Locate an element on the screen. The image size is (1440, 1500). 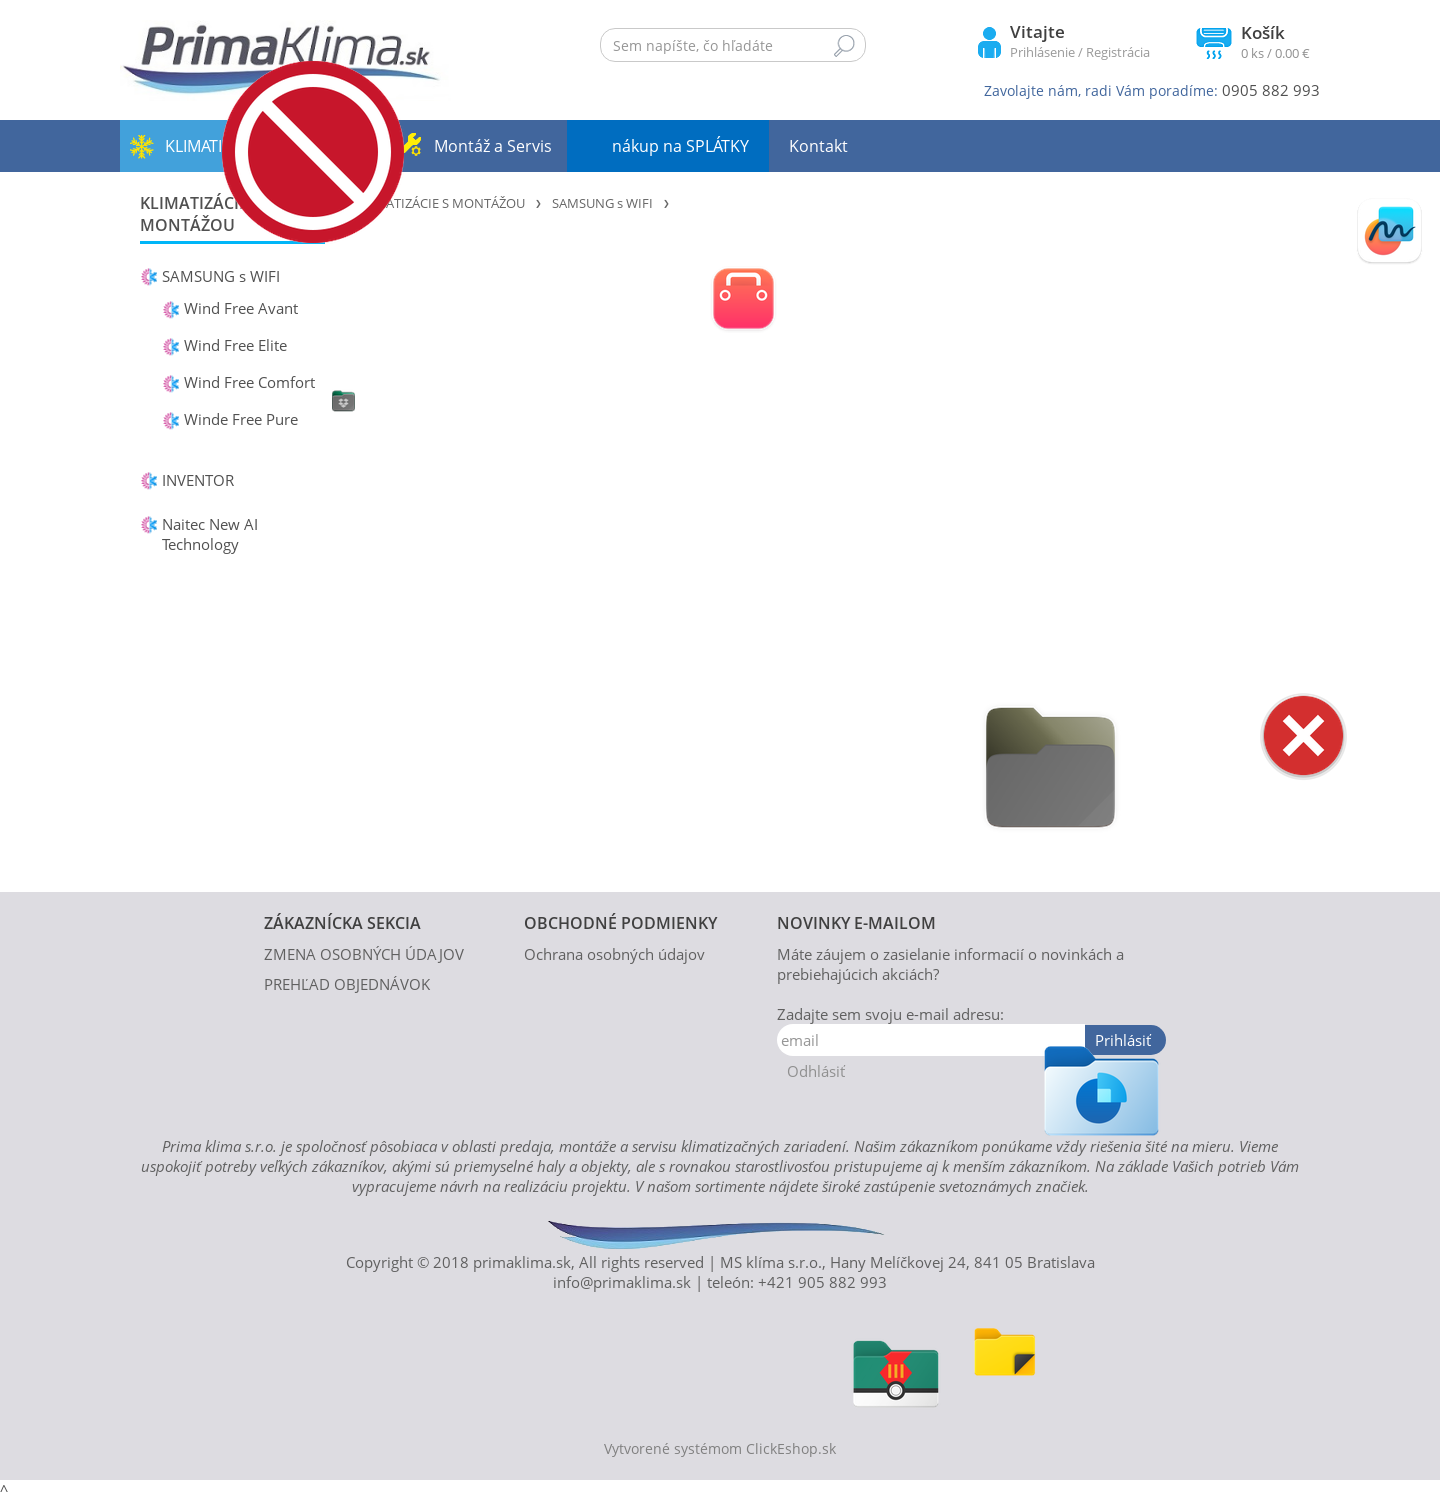
open pokémon lure ball themed folder is located at coordinates (895, 1376).